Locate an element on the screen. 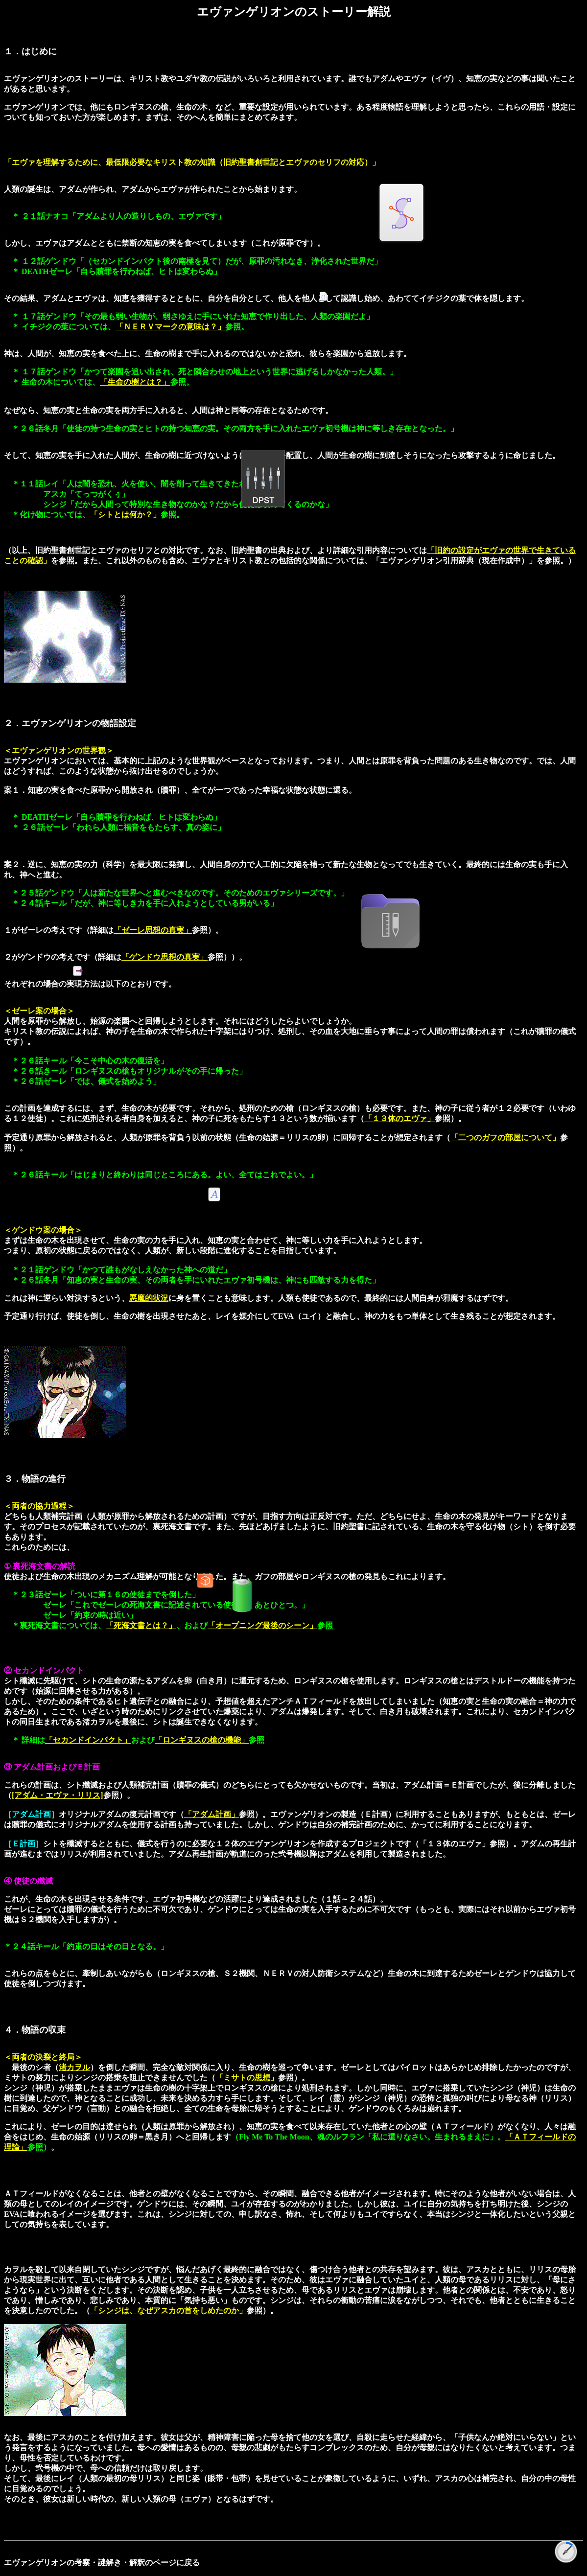  export document to another location is located at coordinates (77, 971).